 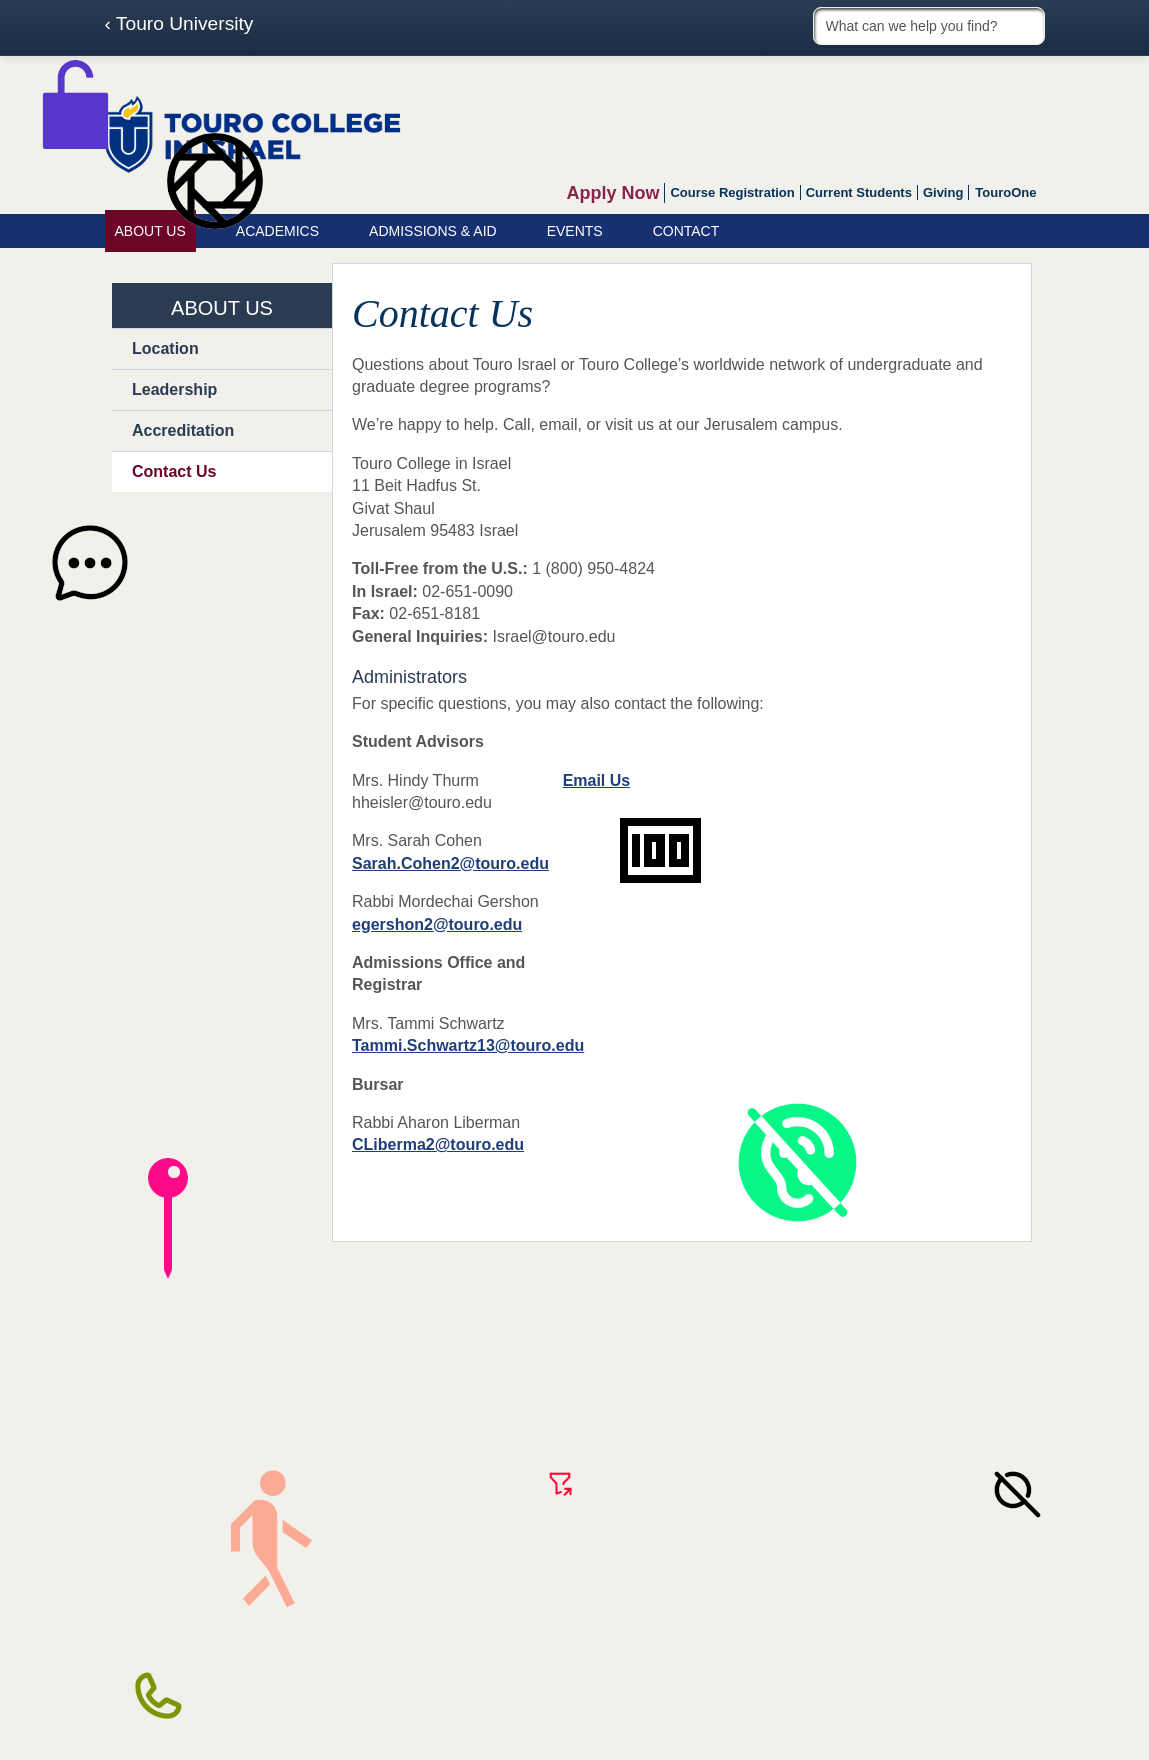 What do you see at coordinates (1017, 1494) in the screenshot?
I see `search functionality is disabled` at bounding box center [1017, 1494].